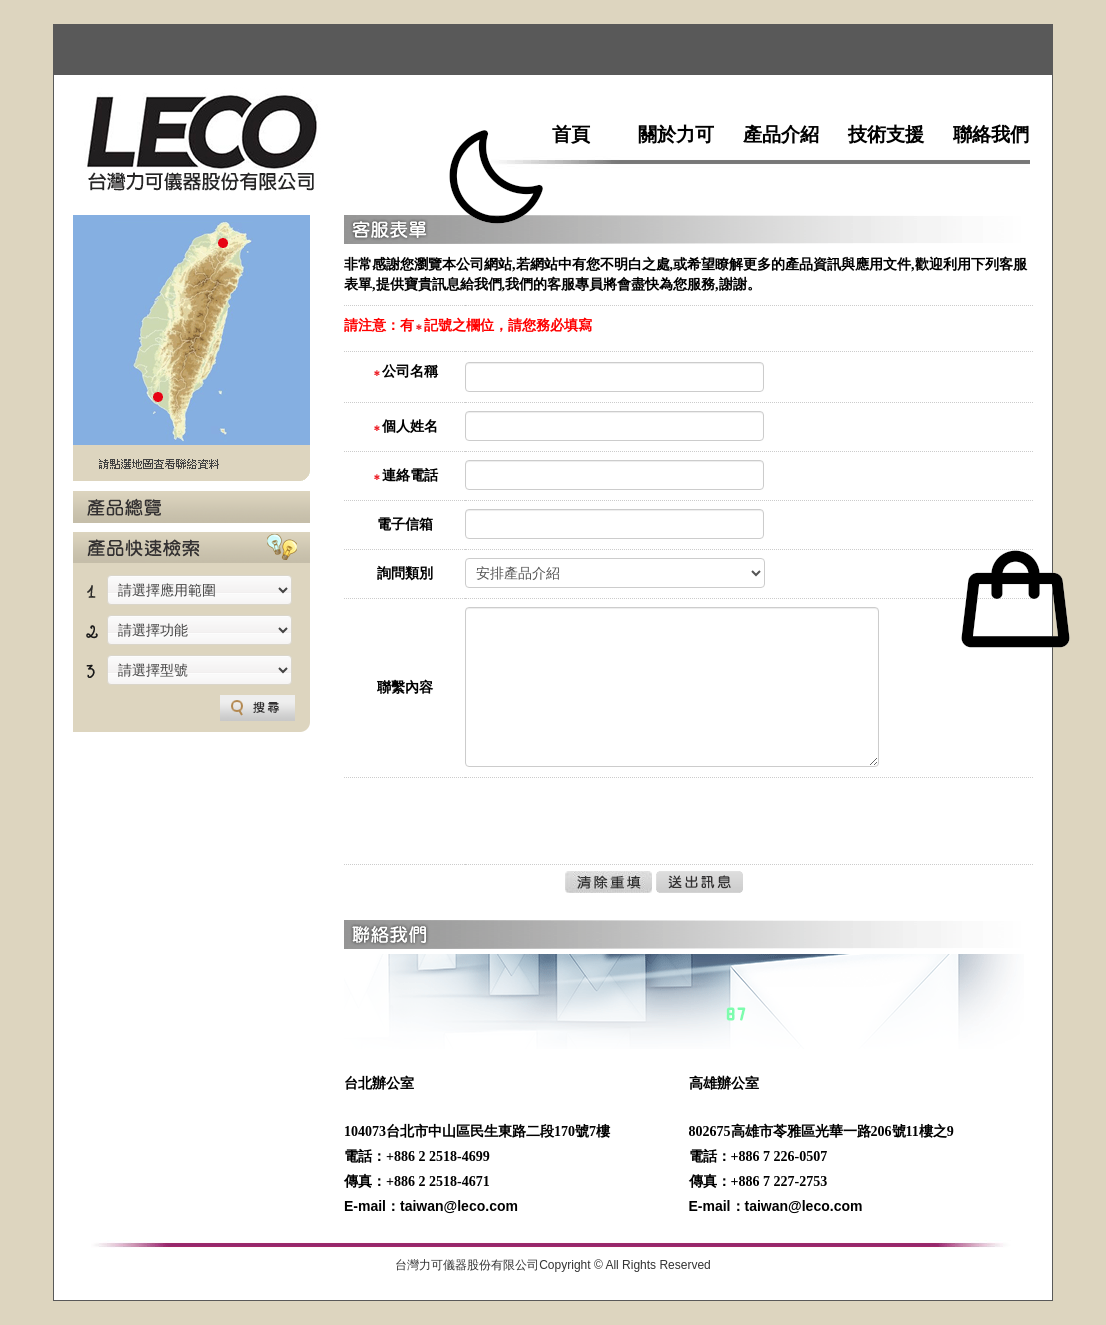 Image resolution: width=1106 pixels, height=1325 pixels. Describe the element at coordinates (1015, 604) in the screenshot. I see `view your shopping bag` at that location.